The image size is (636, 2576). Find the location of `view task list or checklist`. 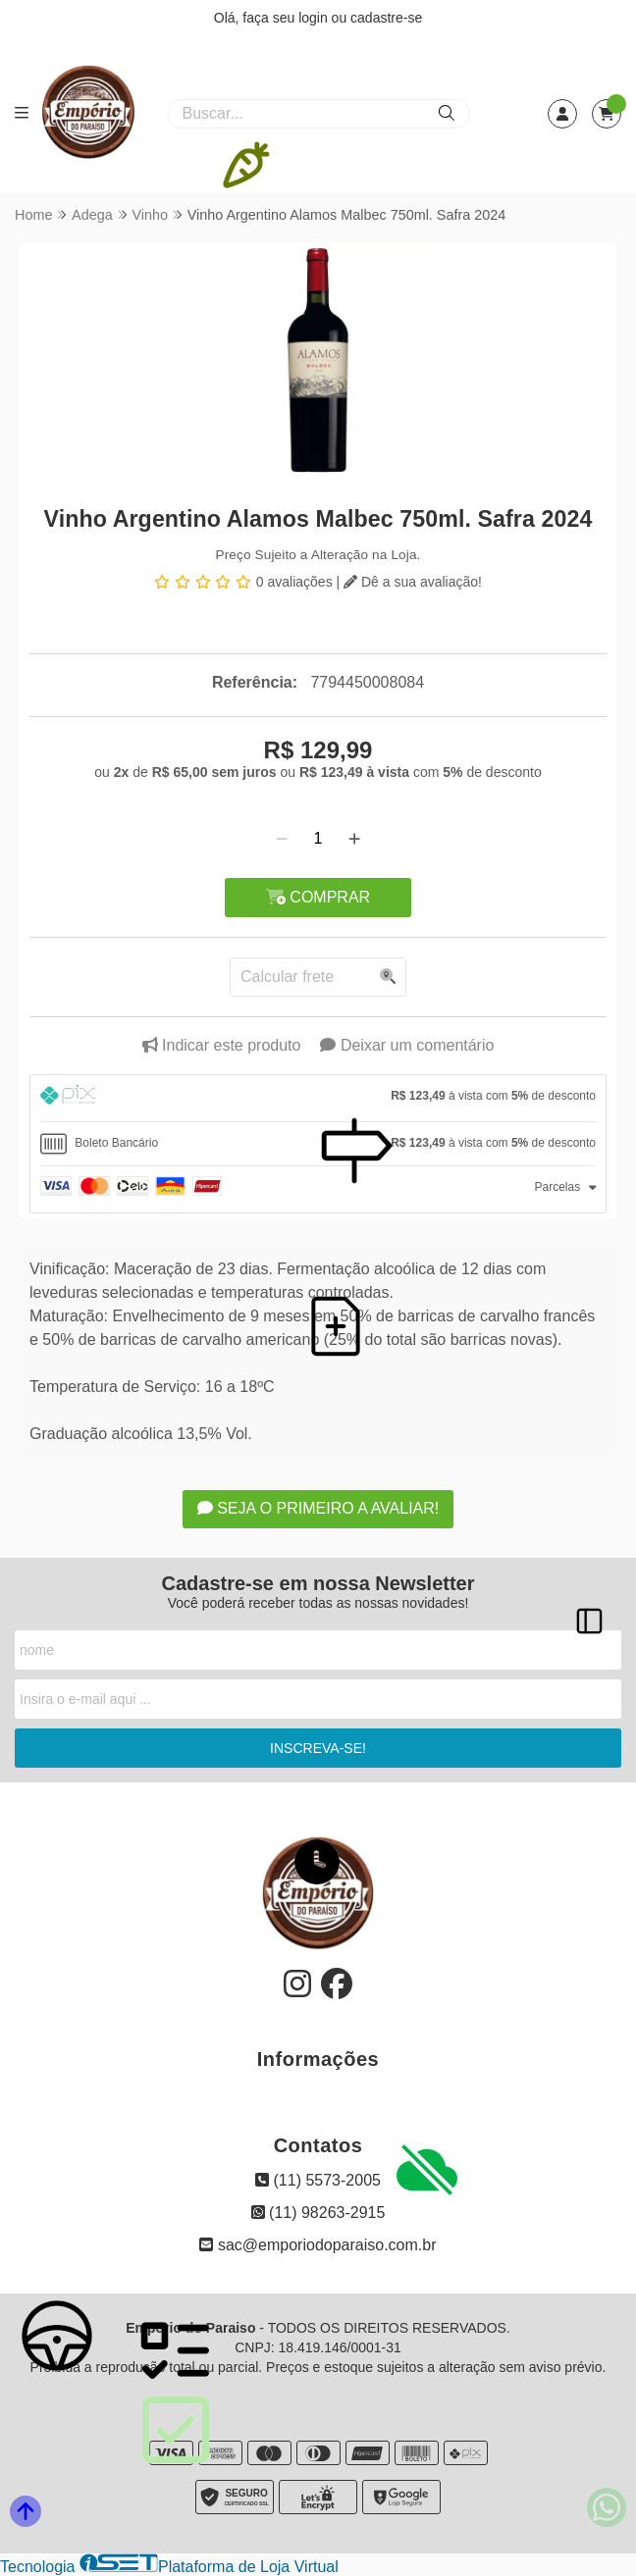

view task list or checklist is located at coordinates (173, 2349).